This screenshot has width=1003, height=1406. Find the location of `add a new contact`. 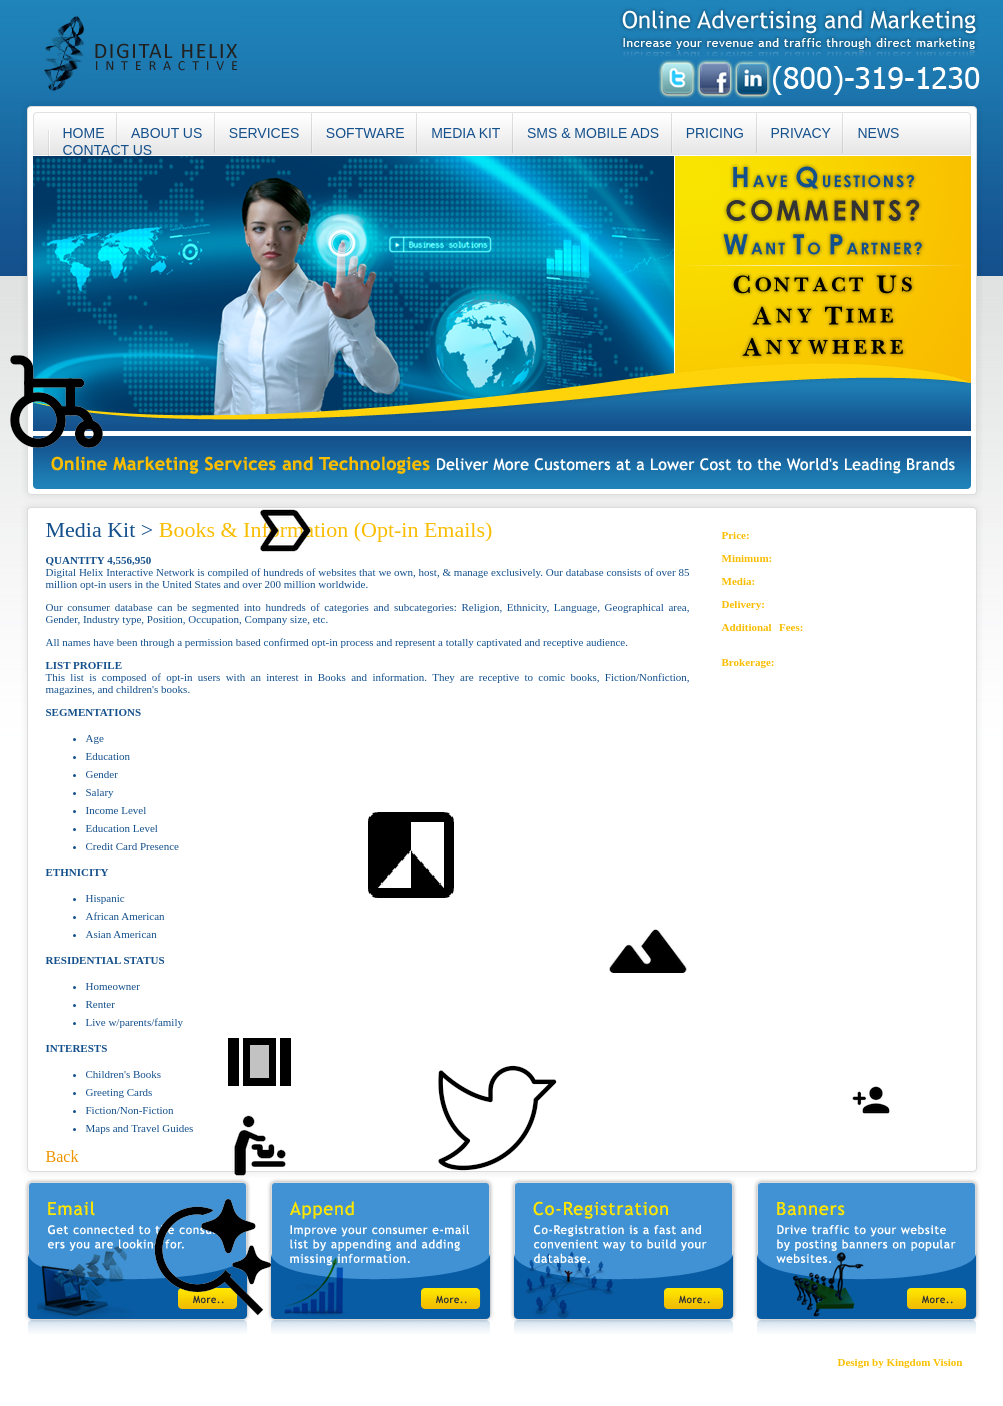

add a new contact is located at coordinates (871, 1100).